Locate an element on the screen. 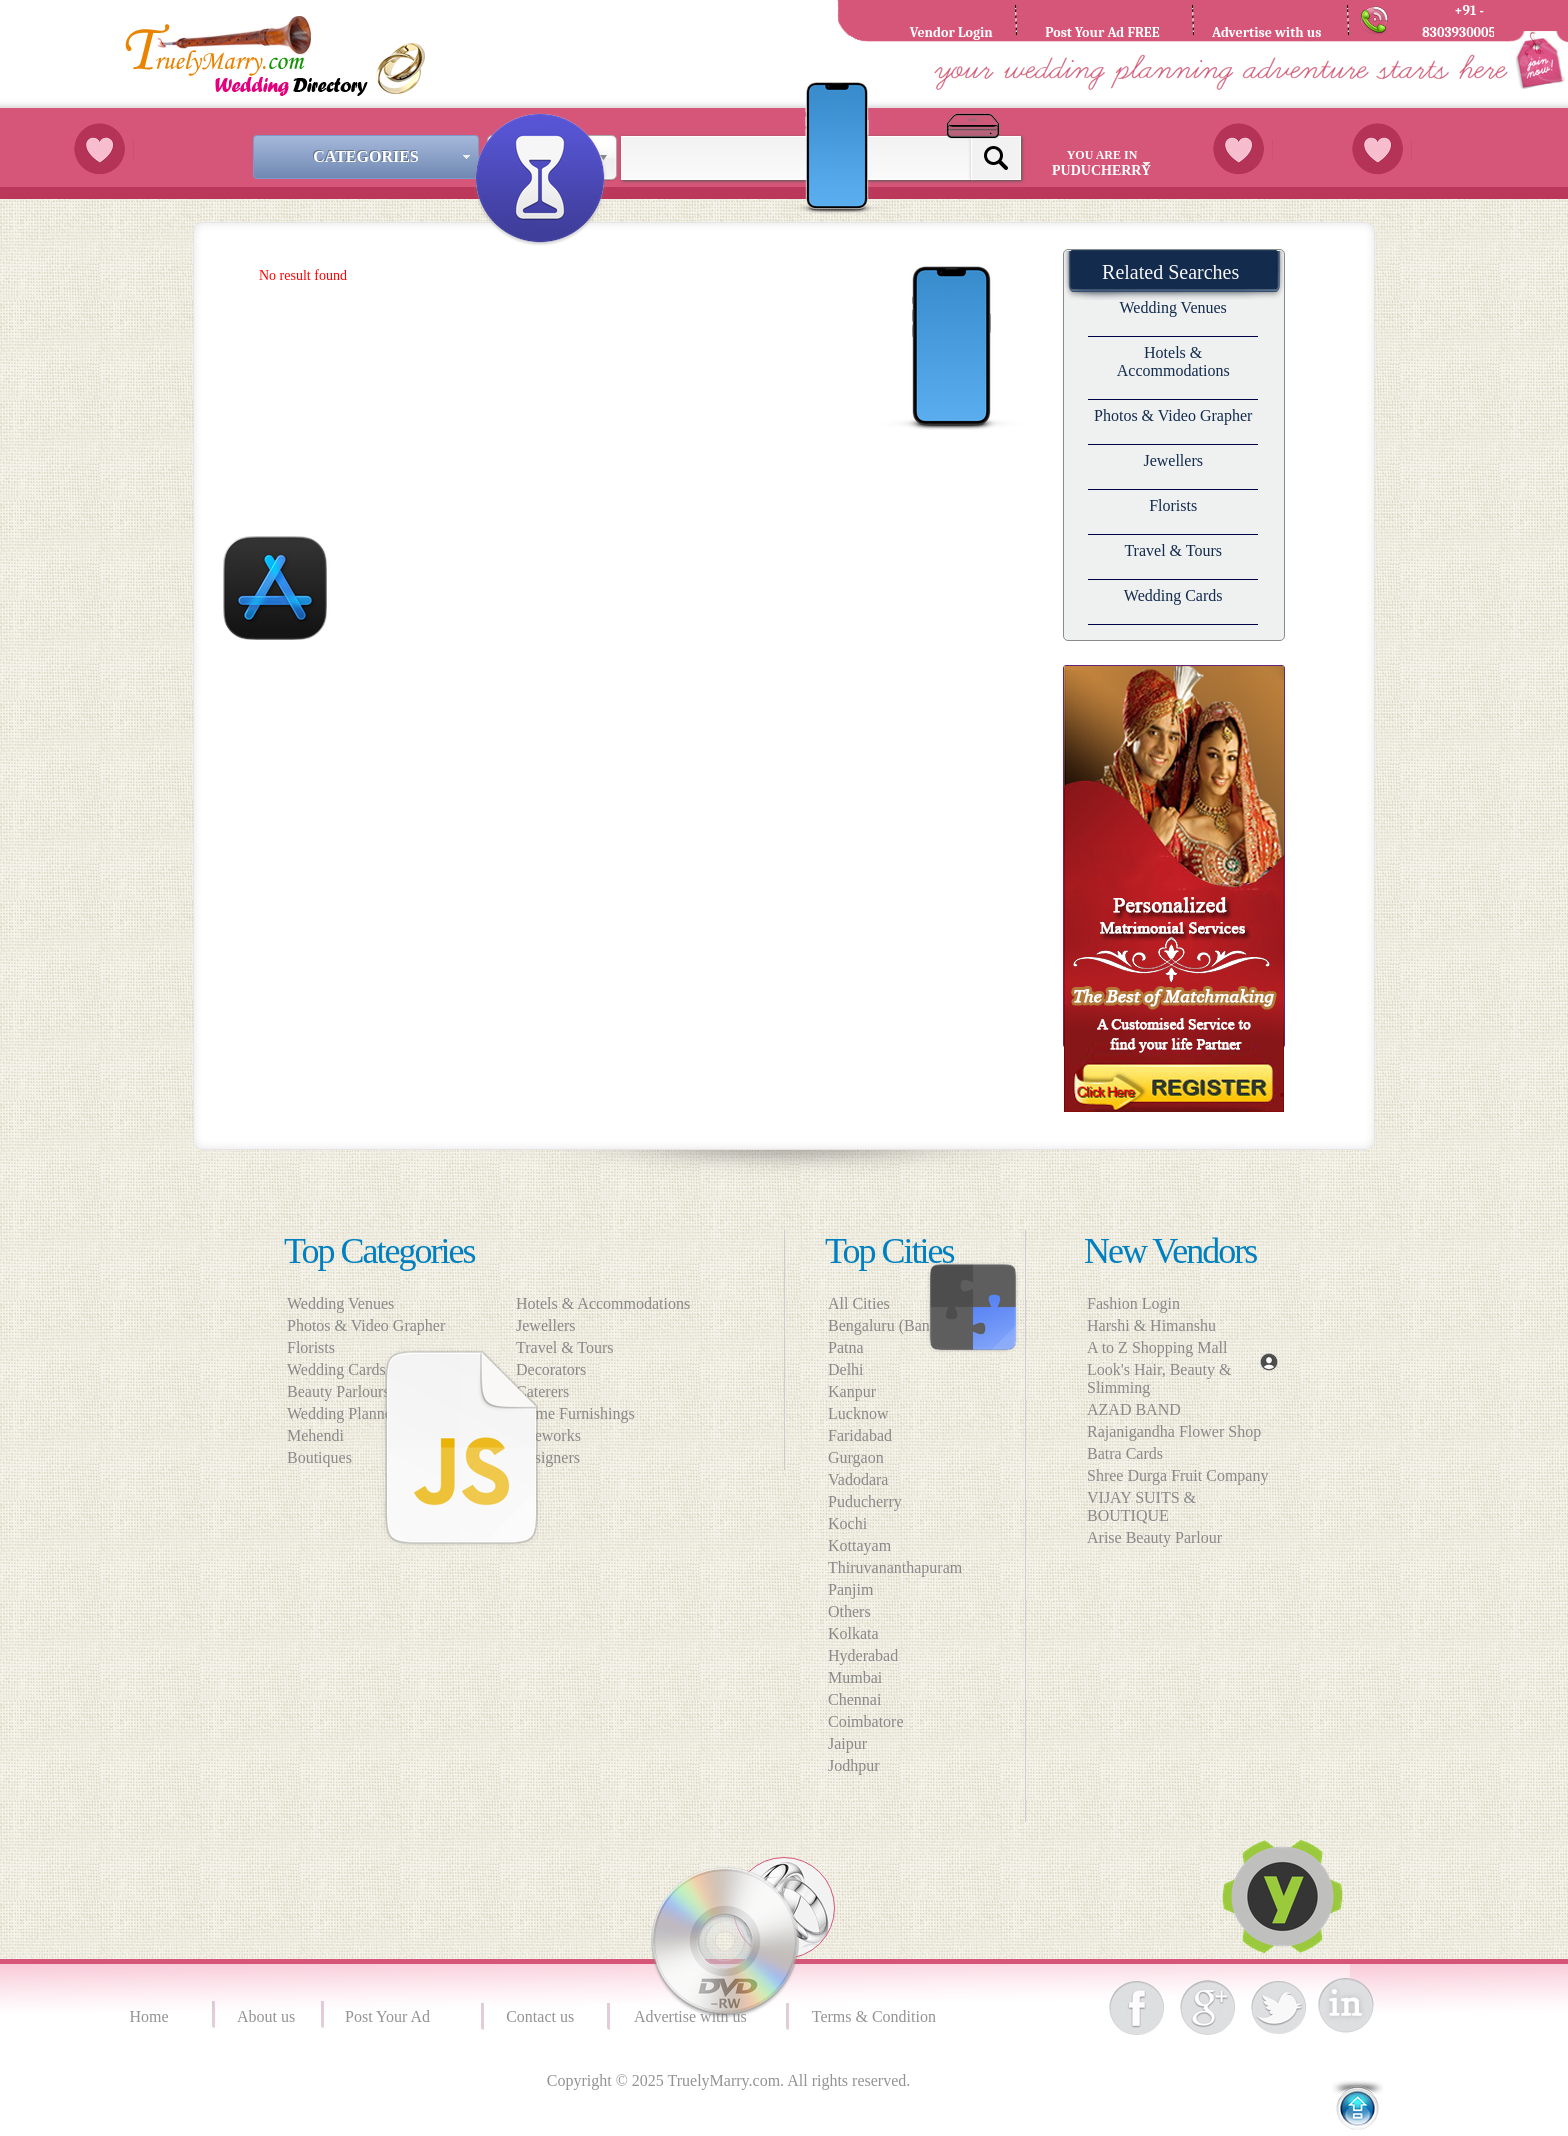 Image resolution: width=1568 pixels, height=2136 pixels. iPhone 16e device icon is located at coordinates (951, 348).